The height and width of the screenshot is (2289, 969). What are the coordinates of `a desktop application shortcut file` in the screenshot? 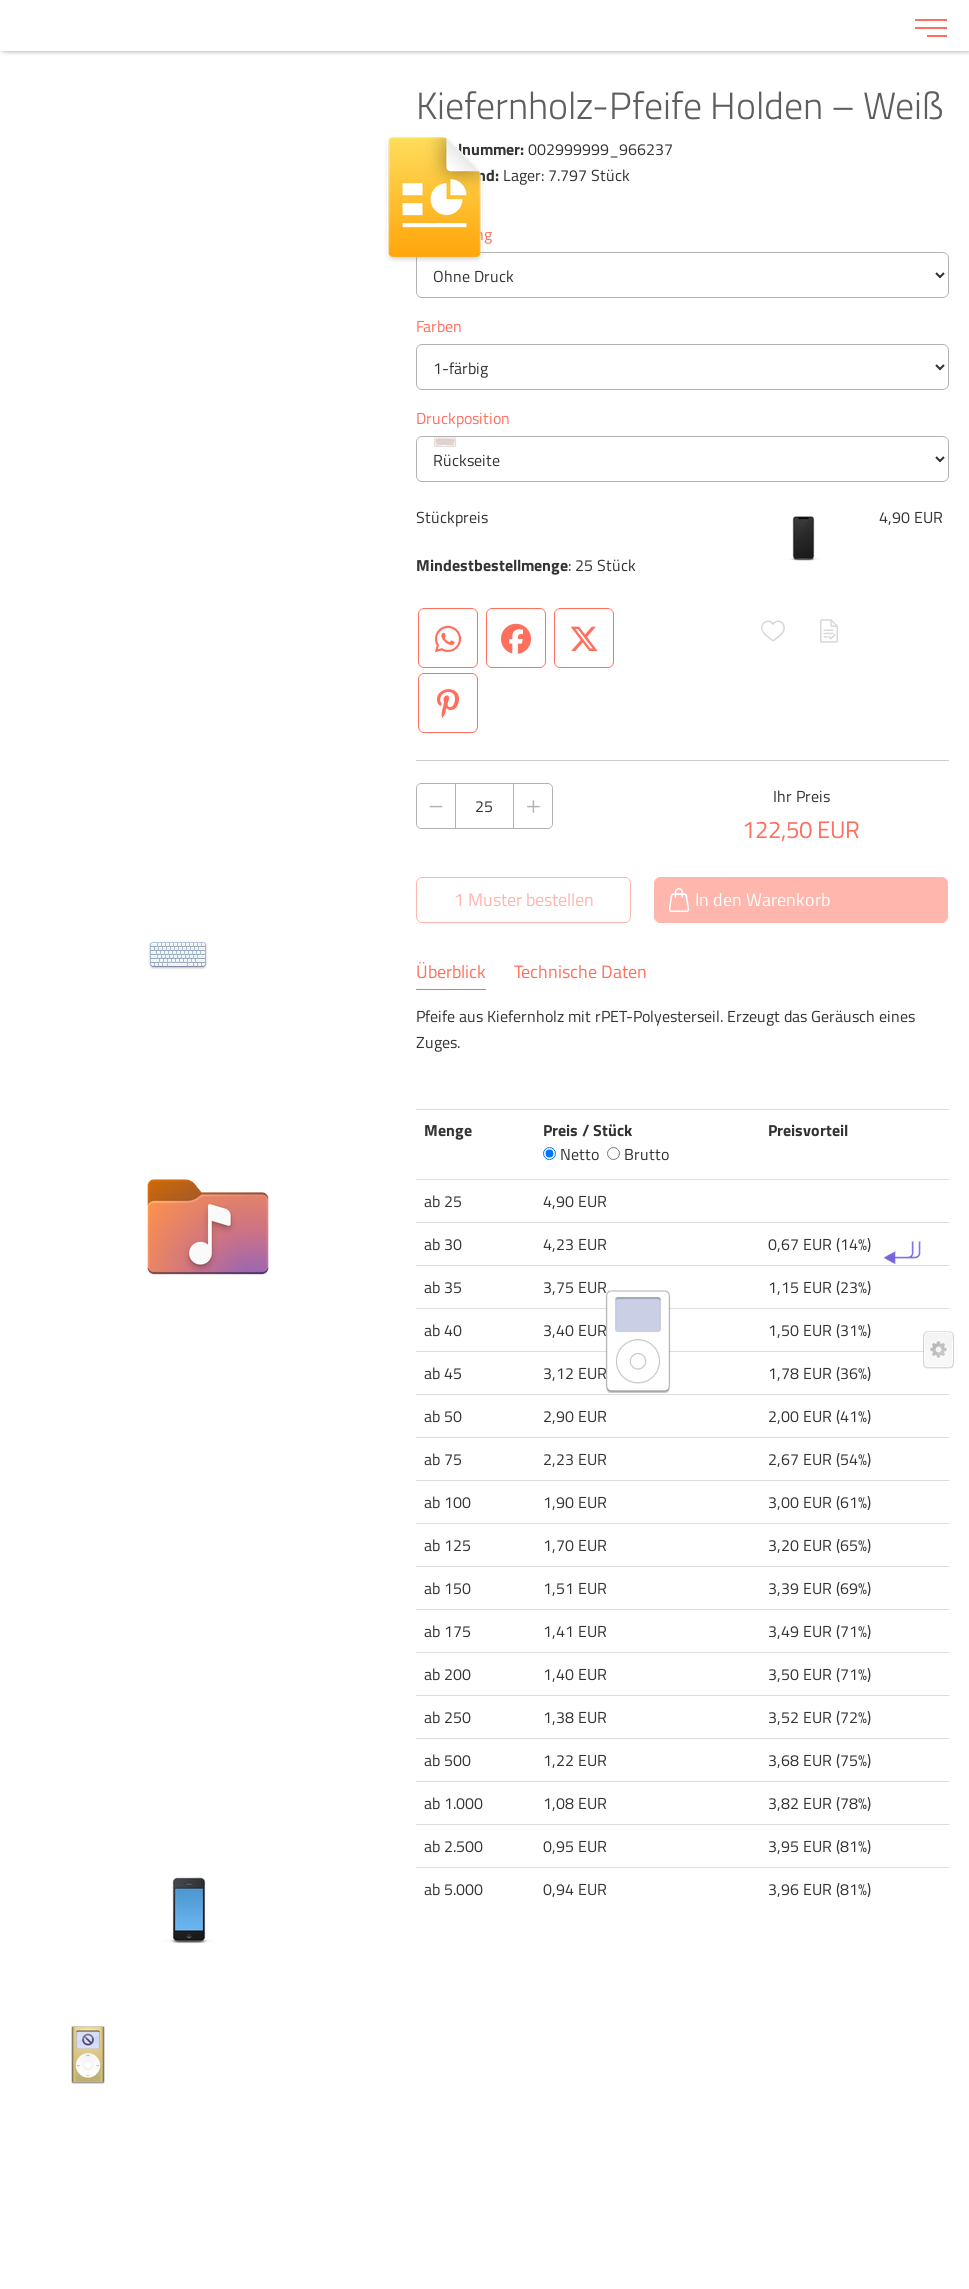 It's located at (938, 1349).